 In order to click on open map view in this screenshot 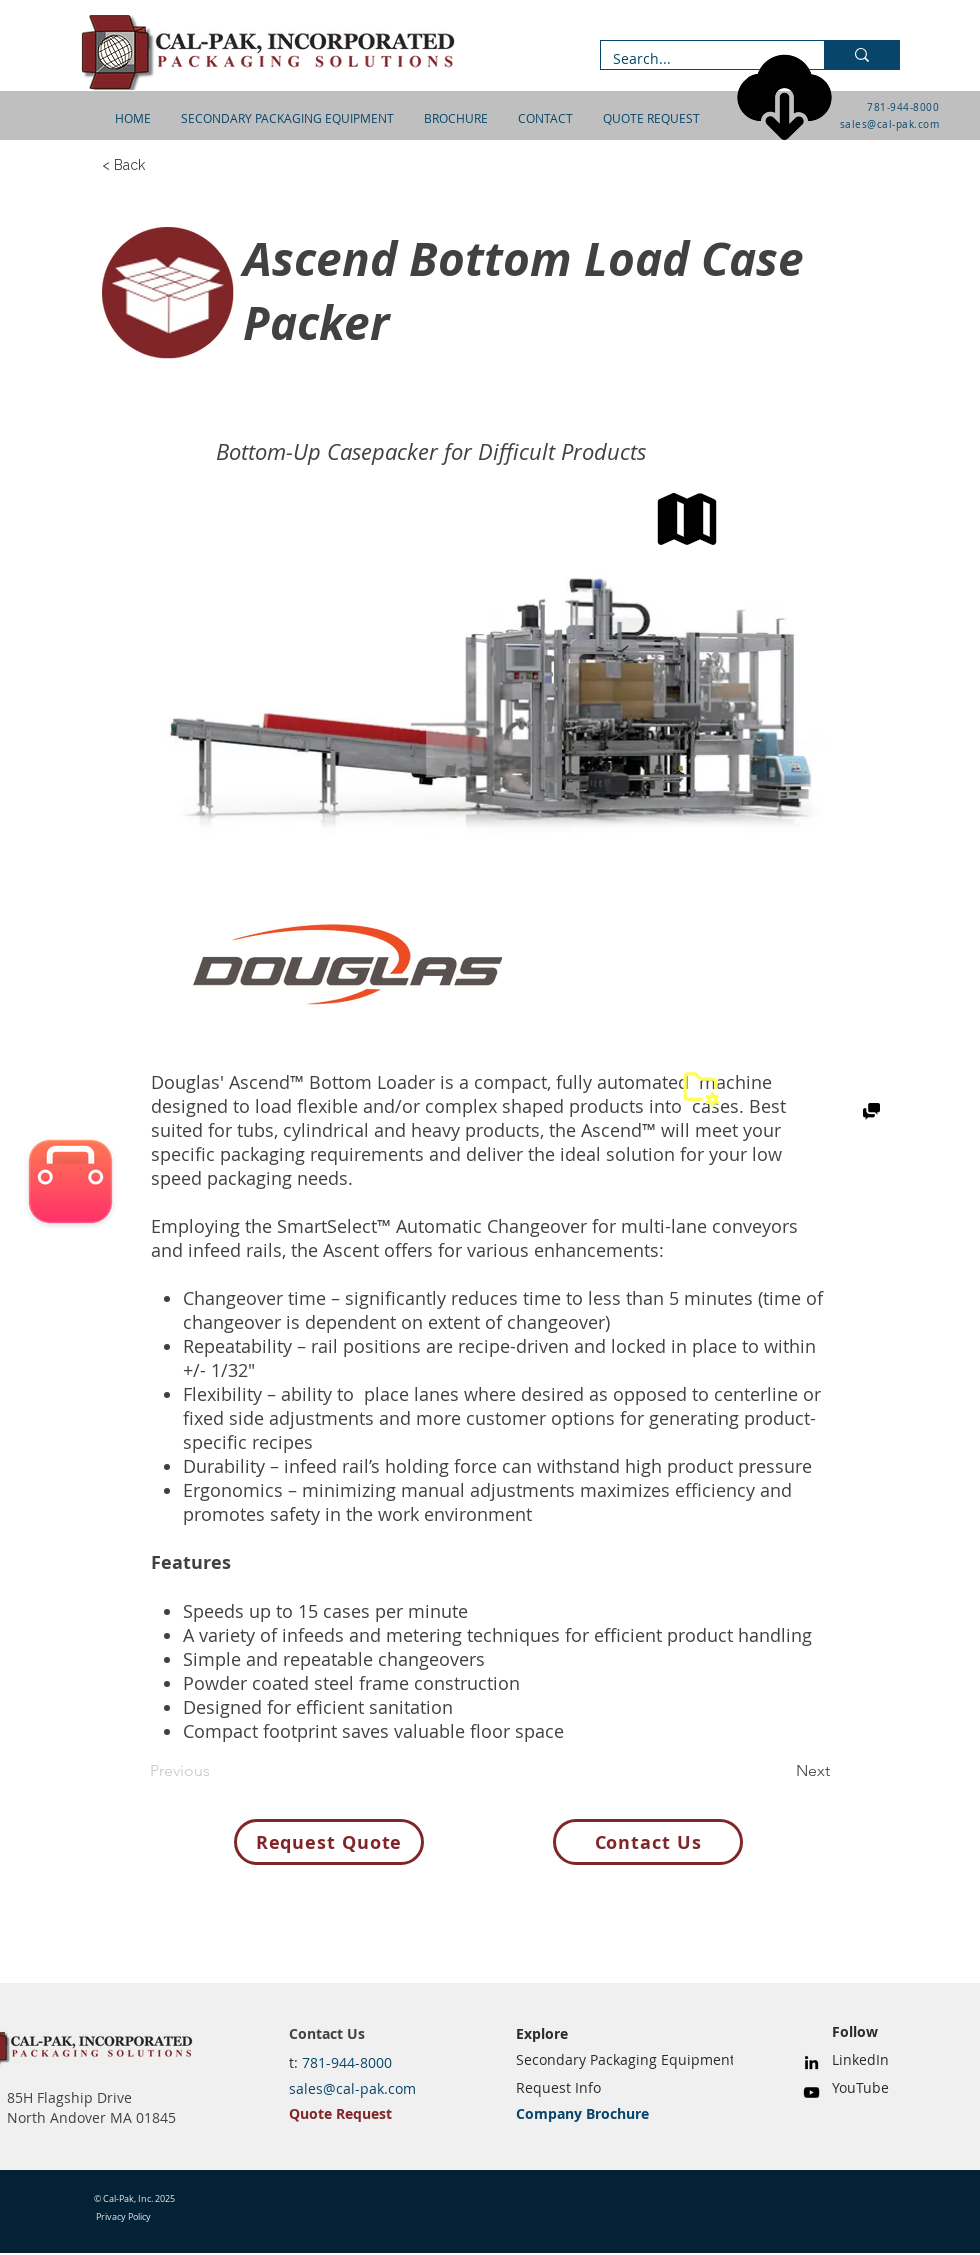, I will do `click(687, 519)`.